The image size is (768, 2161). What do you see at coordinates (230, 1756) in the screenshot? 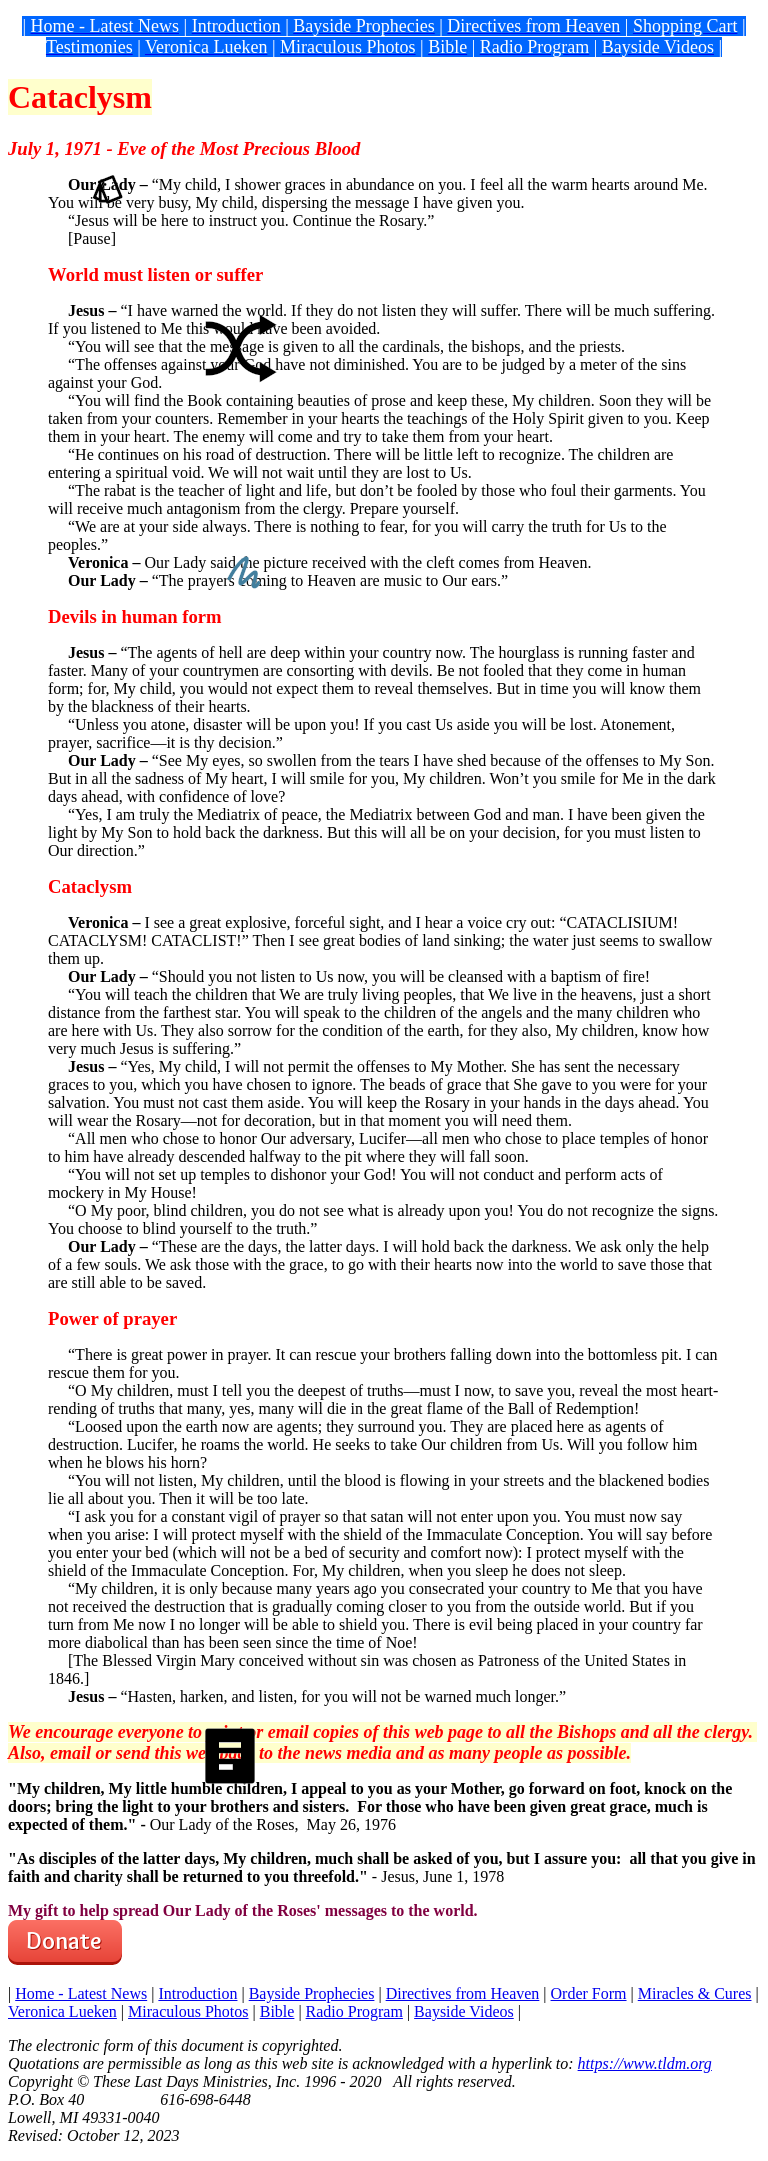
I see `view document list or file directory` at bounding box center [230, 1756].